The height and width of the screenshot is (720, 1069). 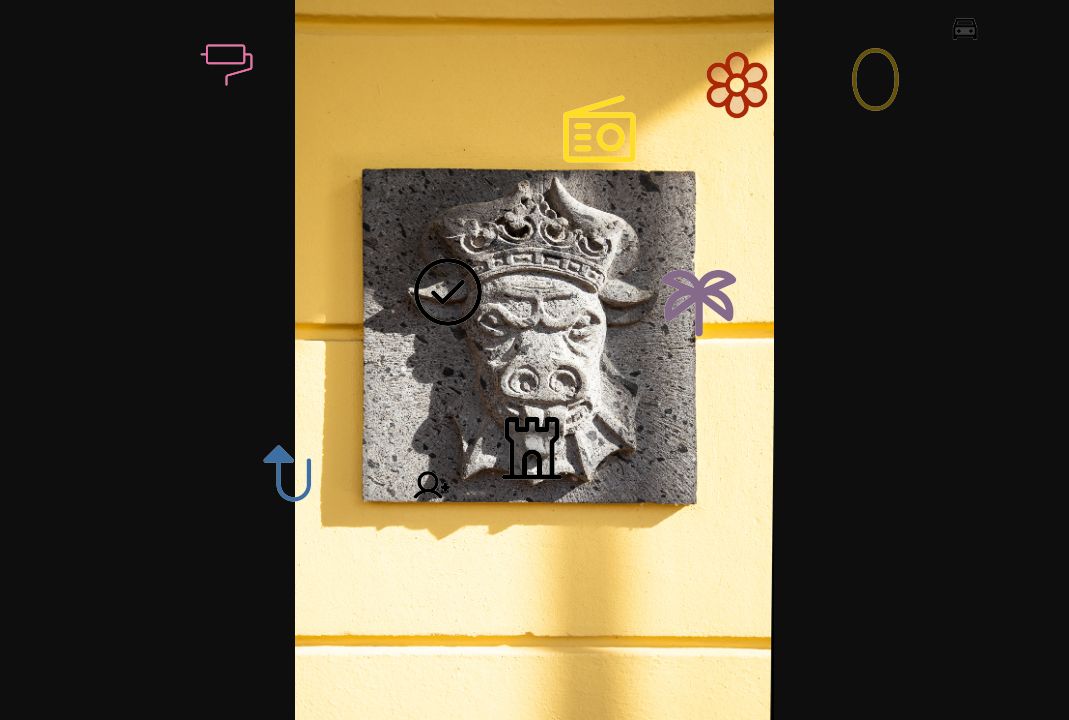 I want to click on access painting or drawing tools, so click(x=226, y=61).